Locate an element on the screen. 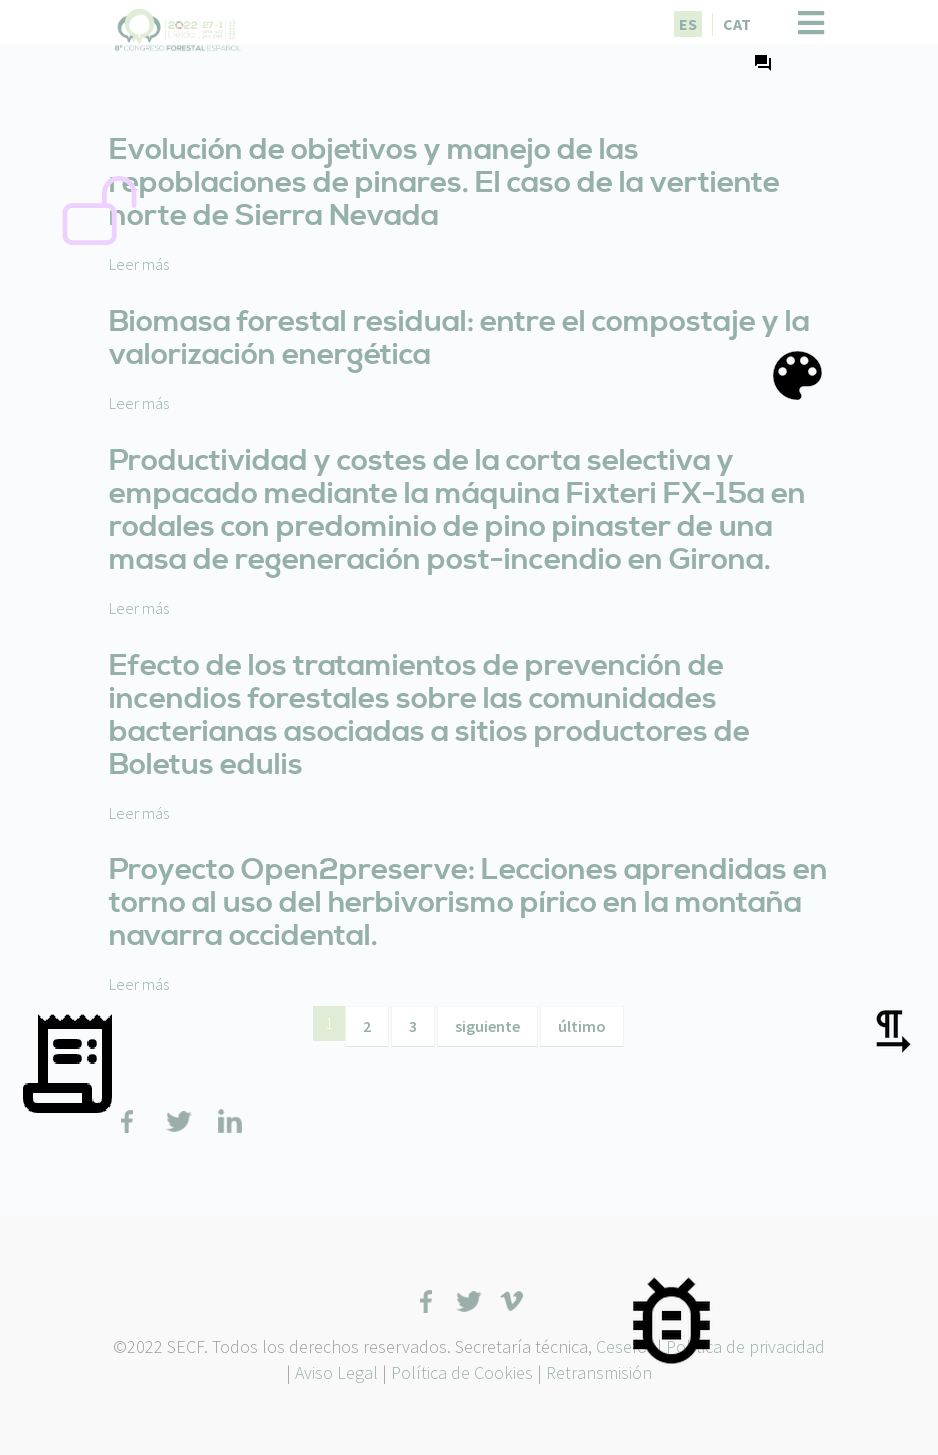  open discussion forum or community chat is located at coordinates (763, 63).